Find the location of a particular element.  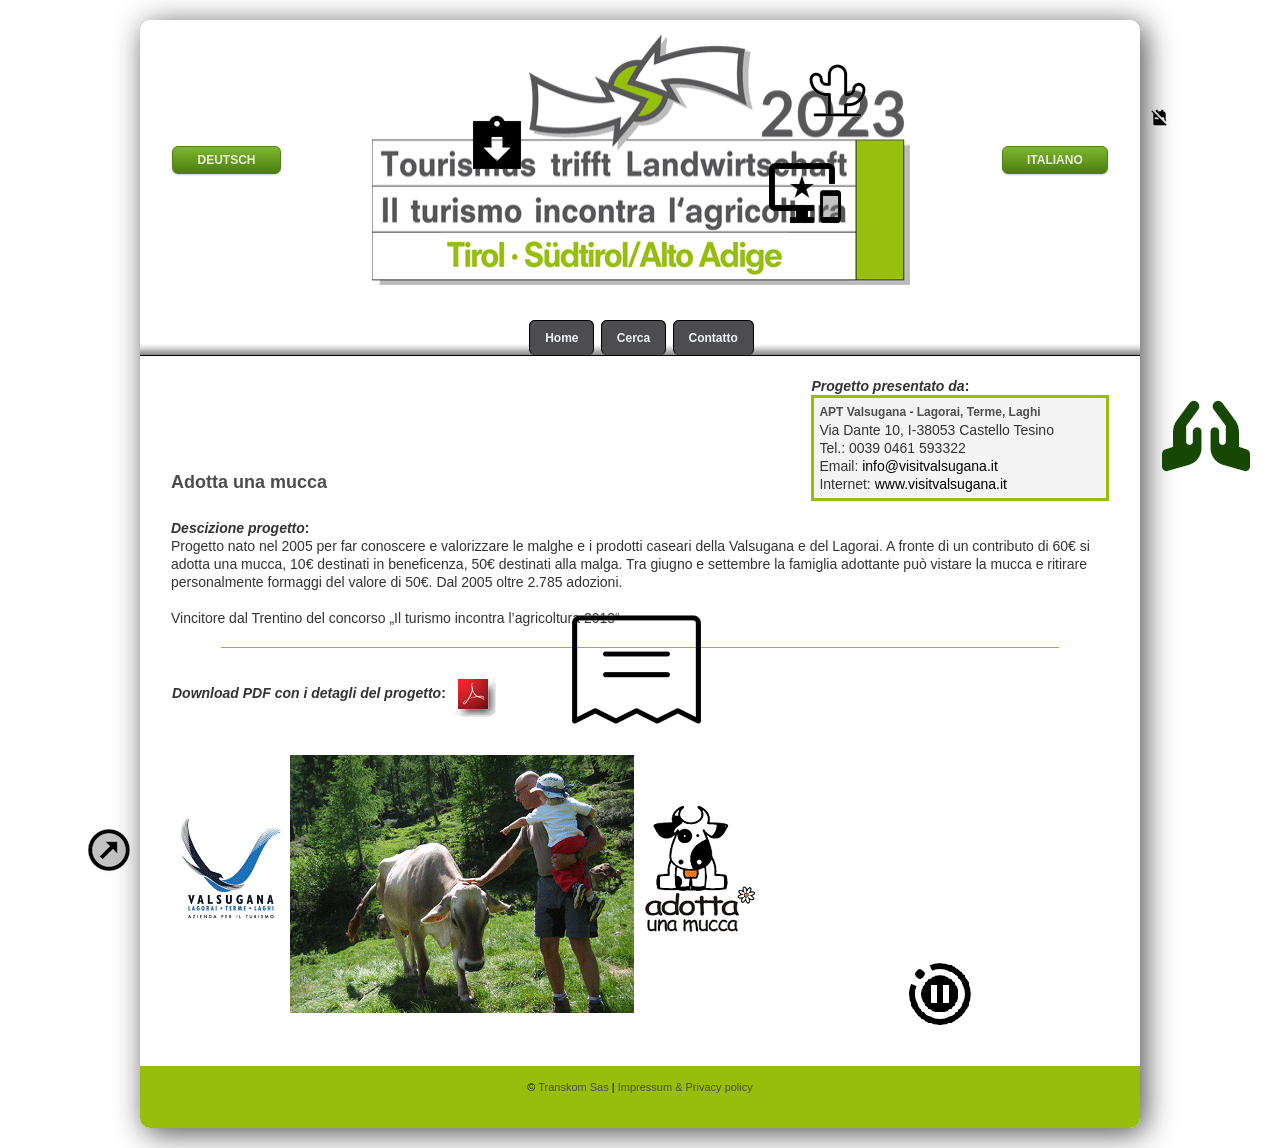

no backpacks allowed is located at coordinates (1159, 117).